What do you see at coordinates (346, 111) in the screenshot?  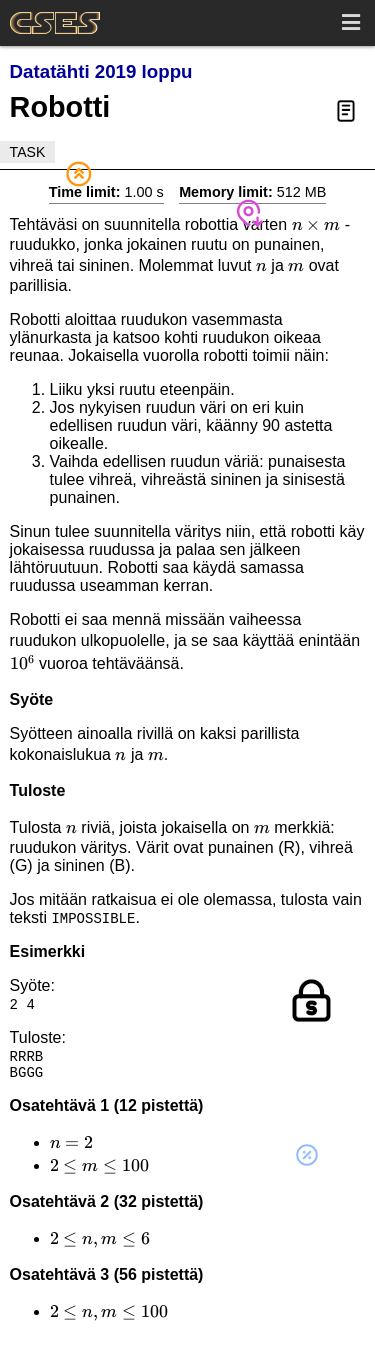 I see `view your notes` at bounding box center [346, 111].